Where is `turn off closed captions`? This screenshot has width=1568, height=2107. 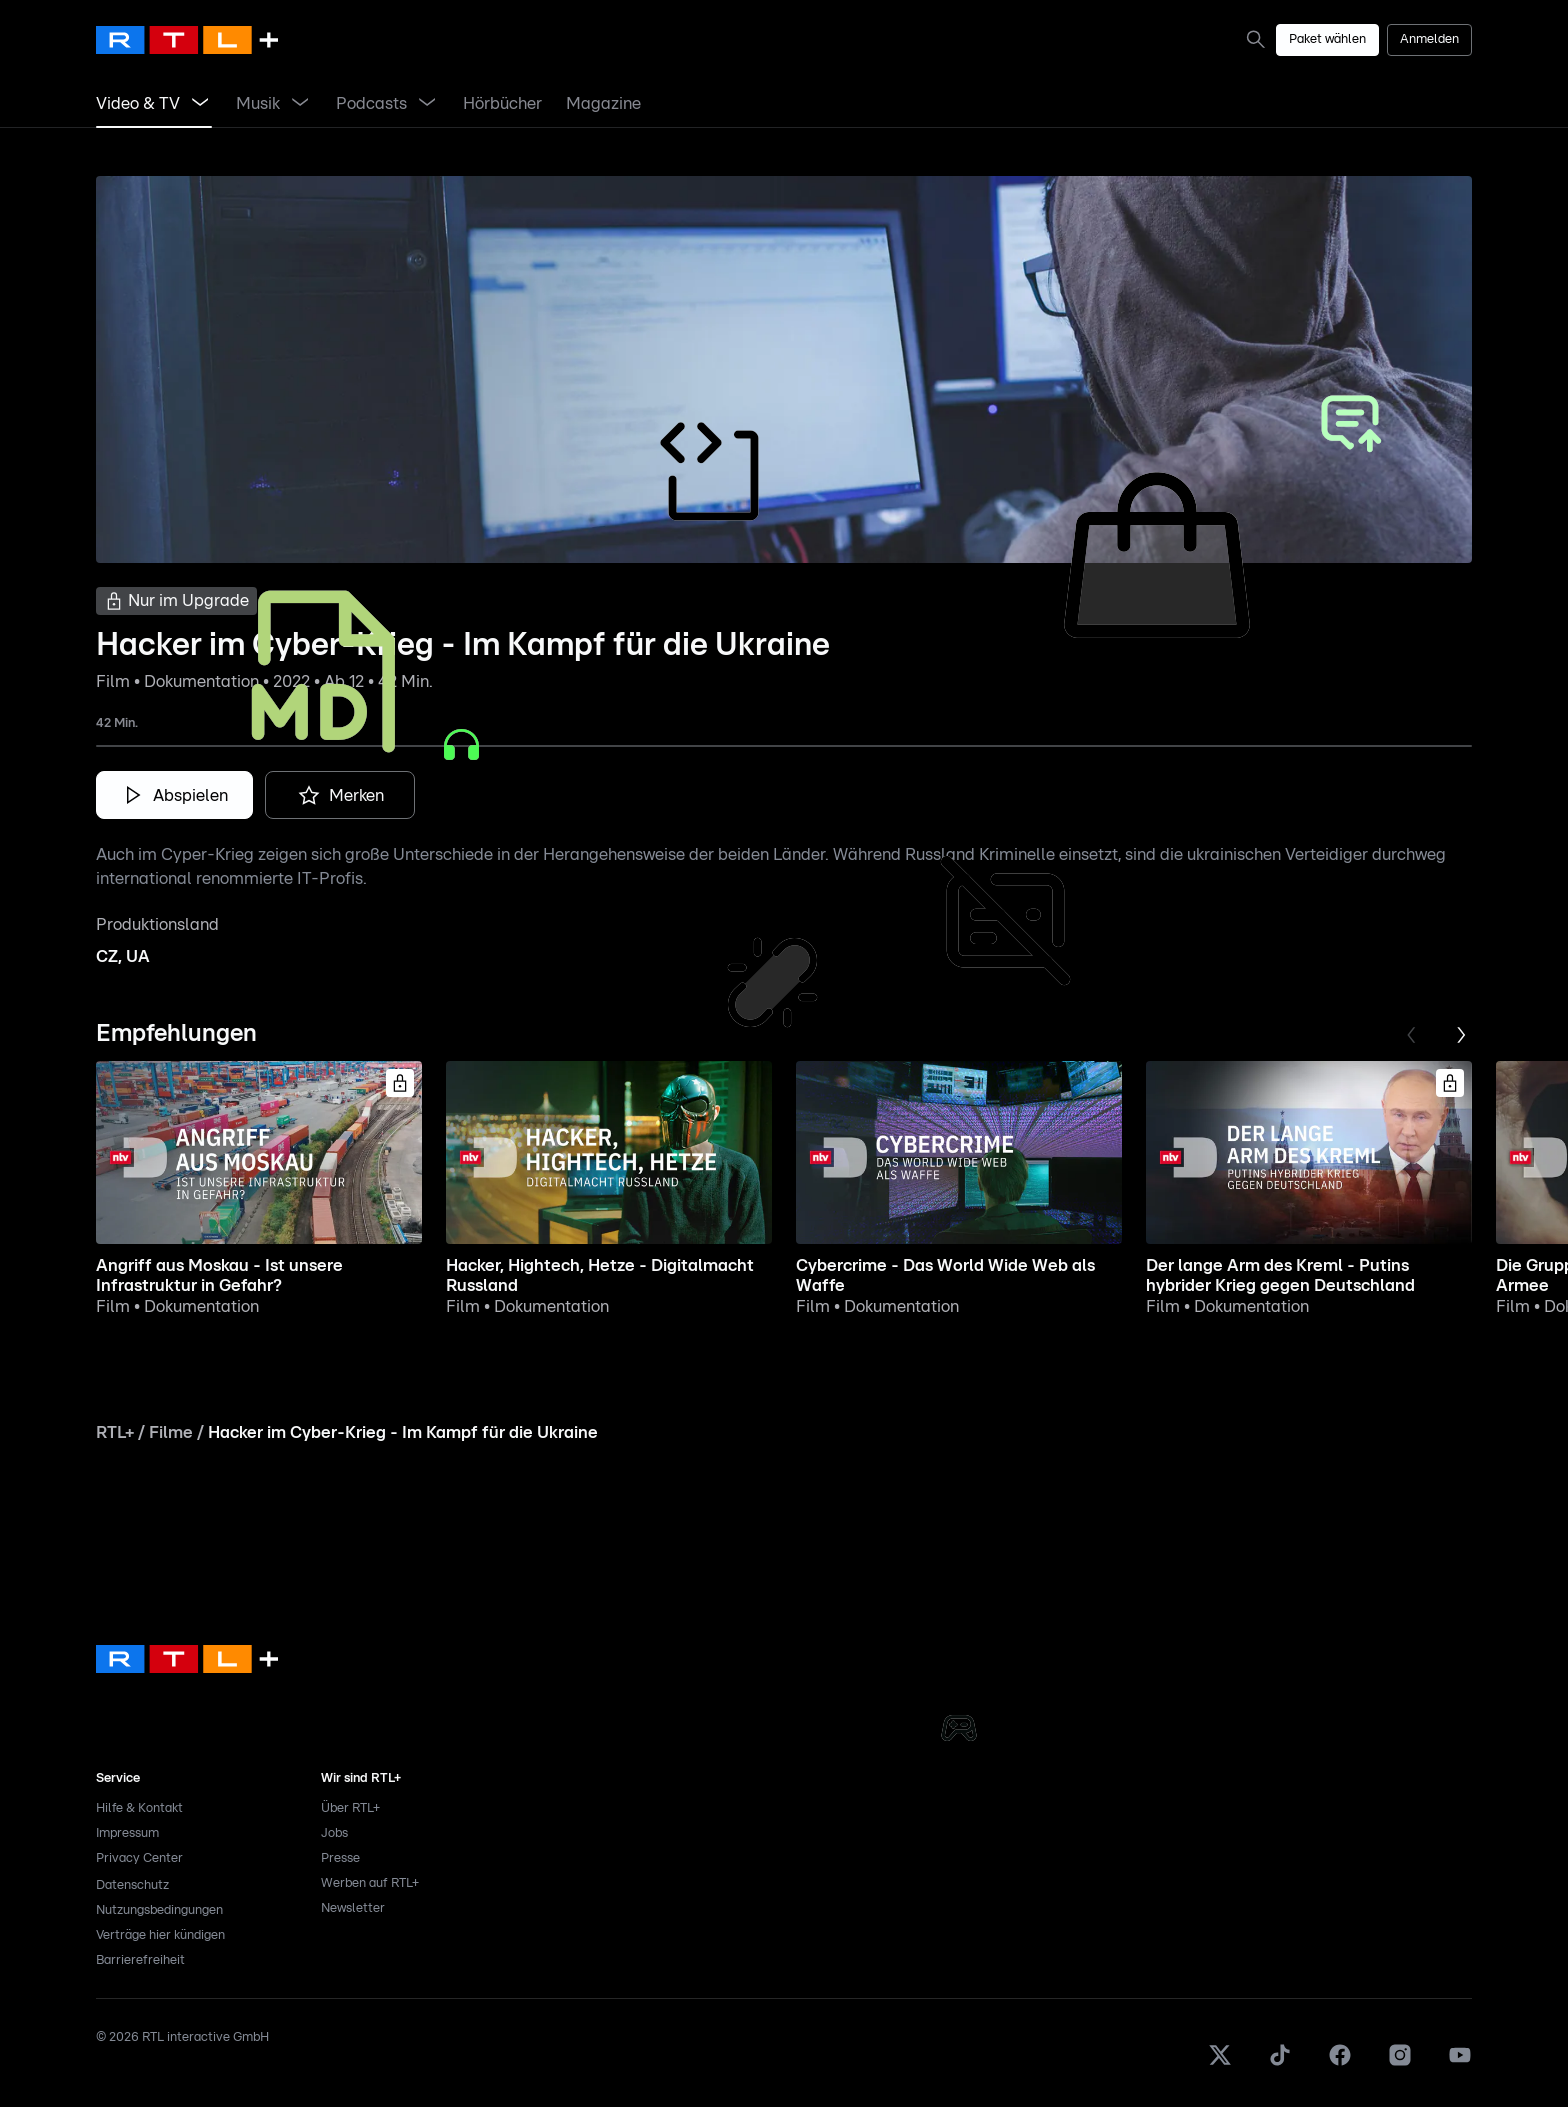
turn off closed captions is located at coordinates (1005, 920).